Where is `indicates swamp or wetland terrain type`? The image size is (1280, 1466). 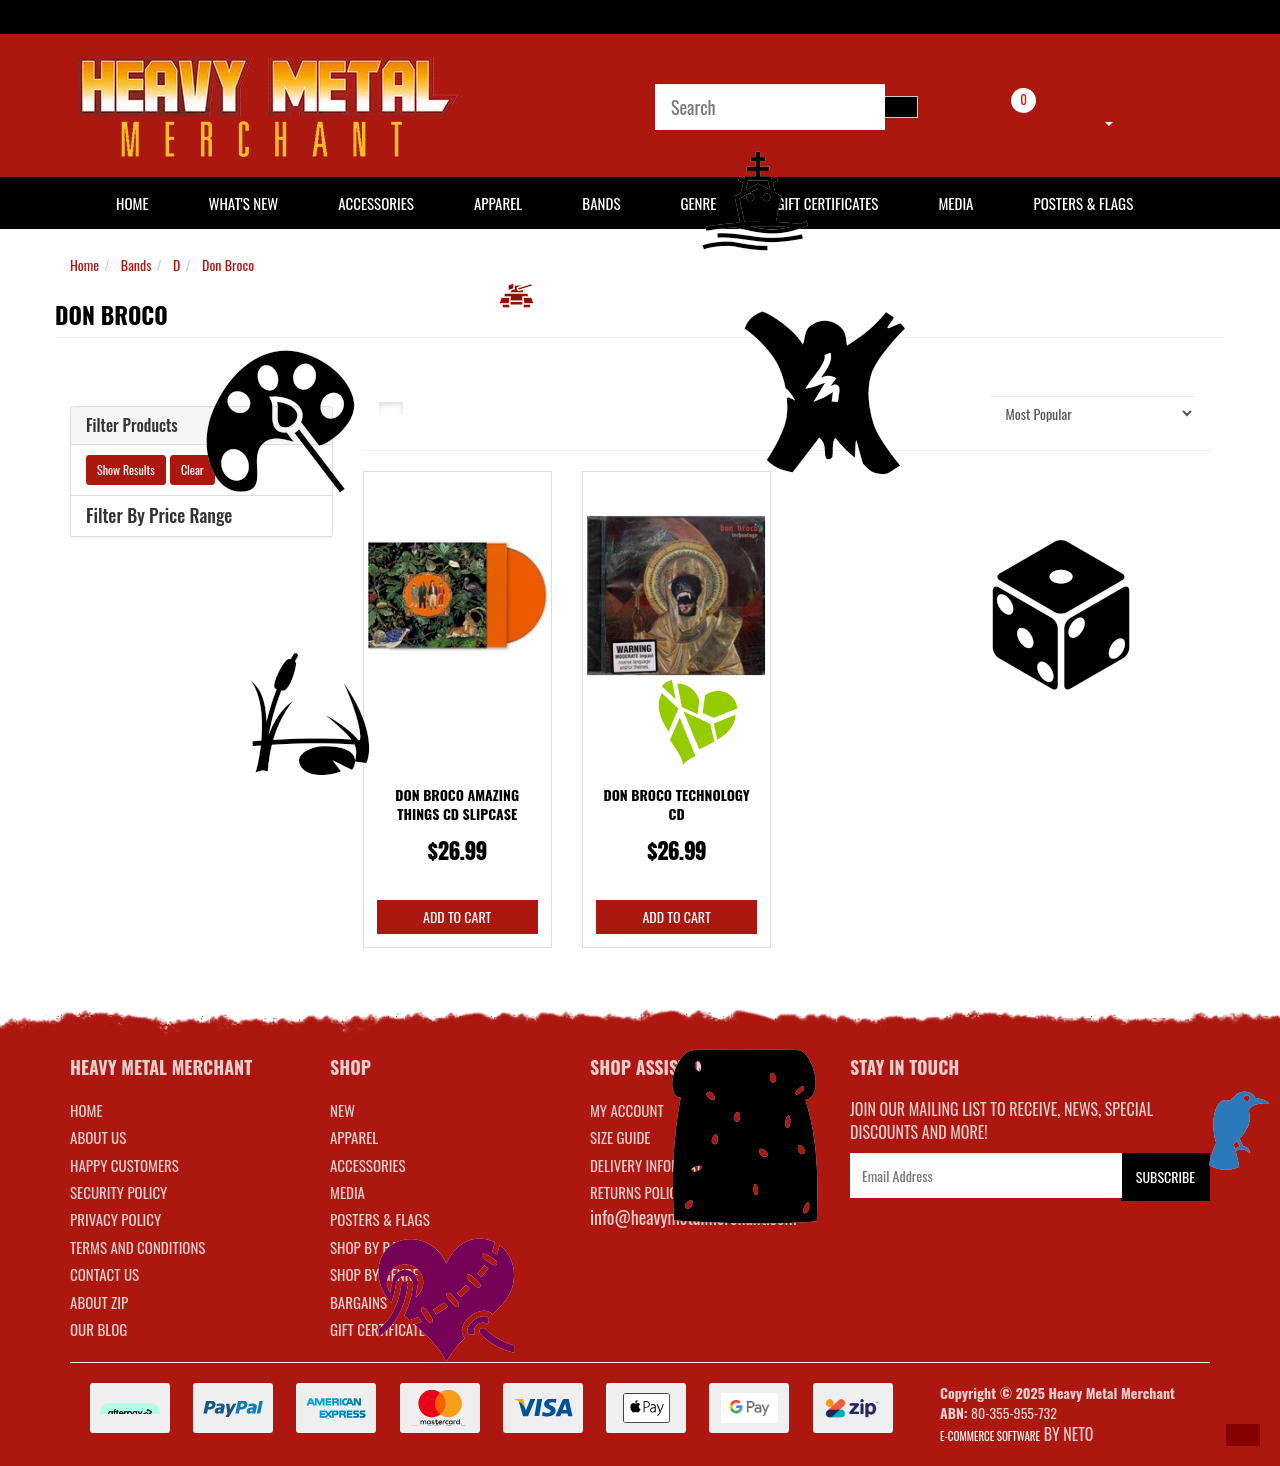
indicates swamp or wetland terrain type is located at coordinates (310, 713).